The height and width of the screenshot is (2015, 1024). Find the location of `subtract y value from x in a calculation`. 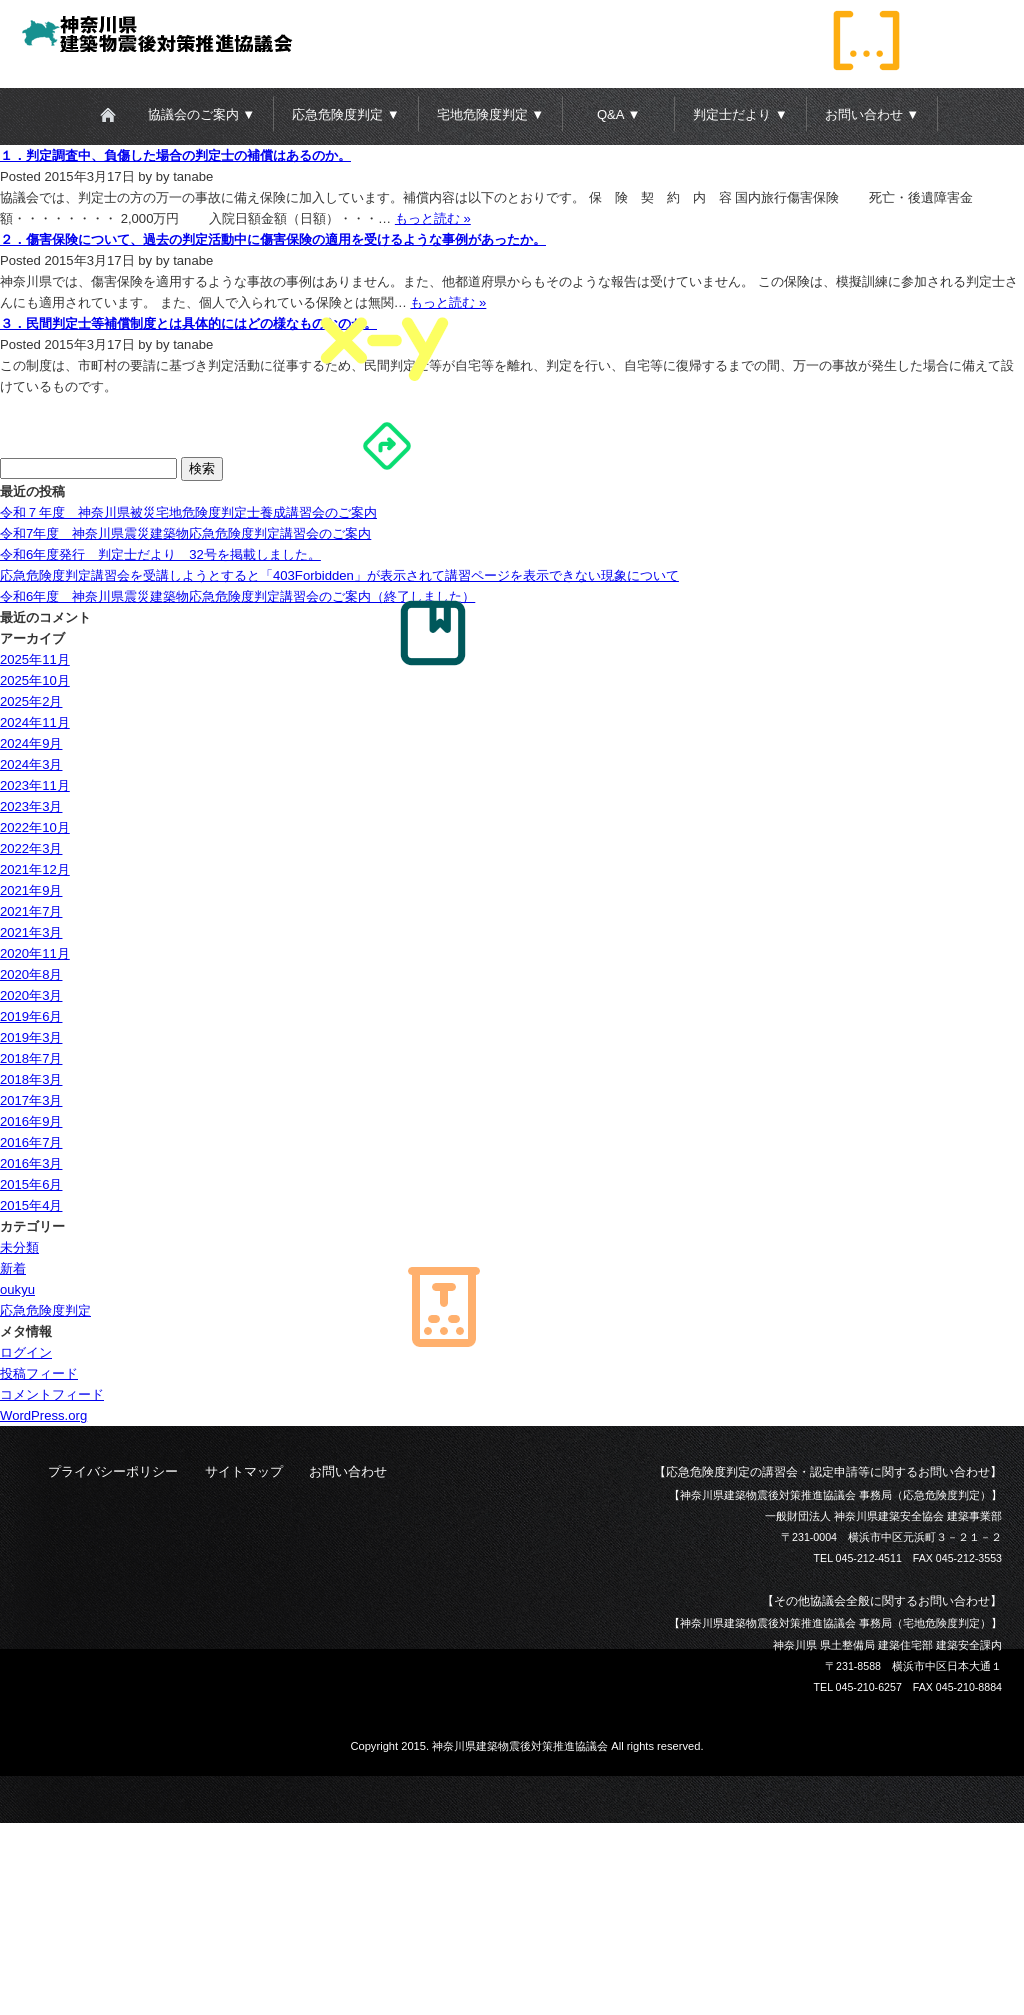

subtract y value from x in a calculation is located at coordinates (384, 340).